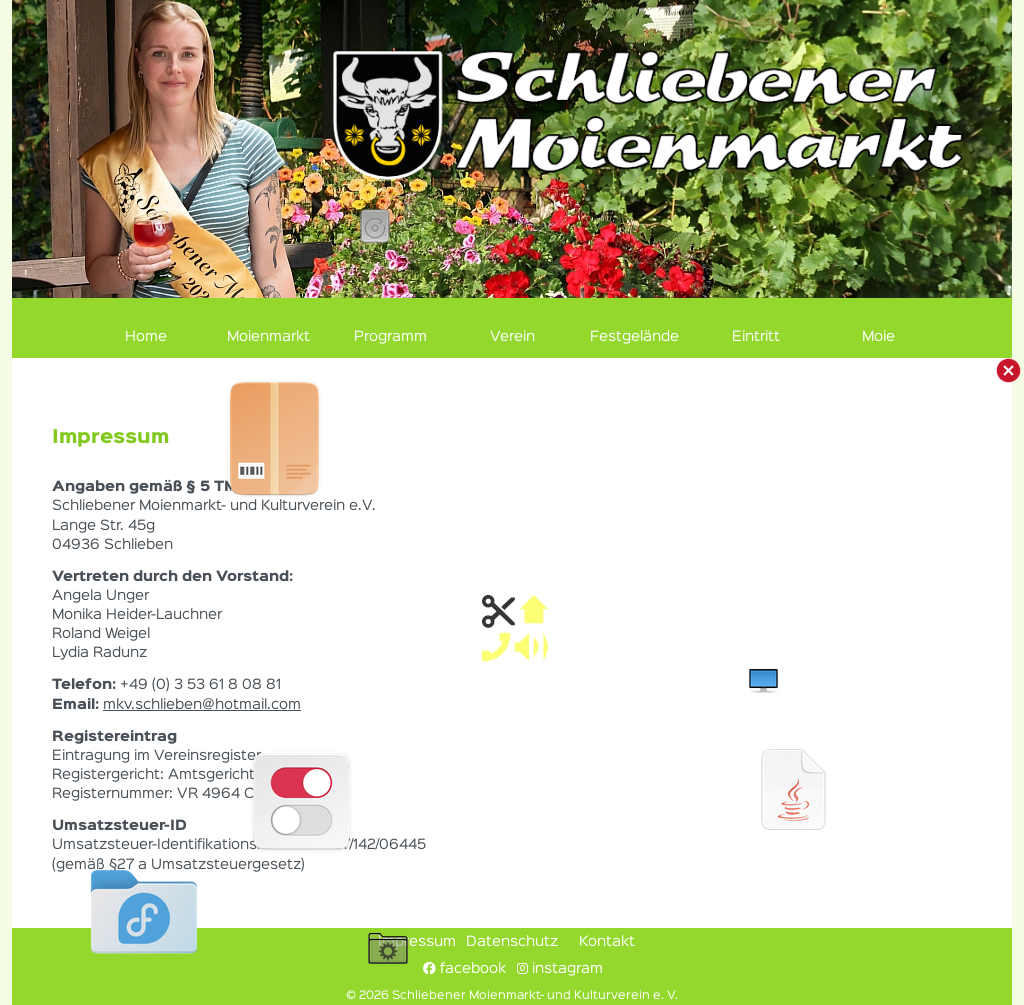  What do you see at coordinates (388, 948) in the screenshot?
I see `access smart folder with automated mail rules` at bounding box center [388, 948].